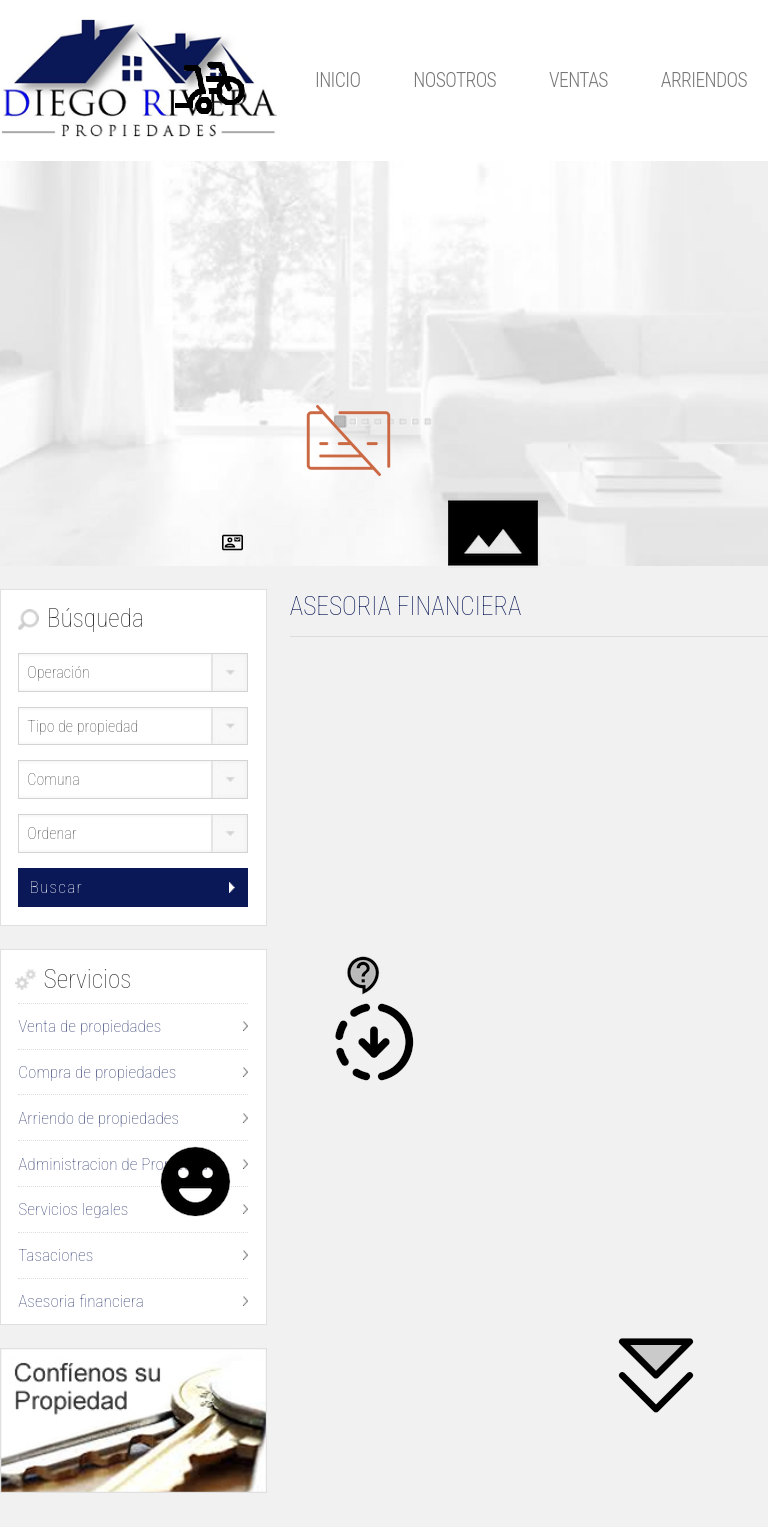  Describe the element at coordinates (656, 1372) in the screenshot. I see `expand content or show more items below` at that location.